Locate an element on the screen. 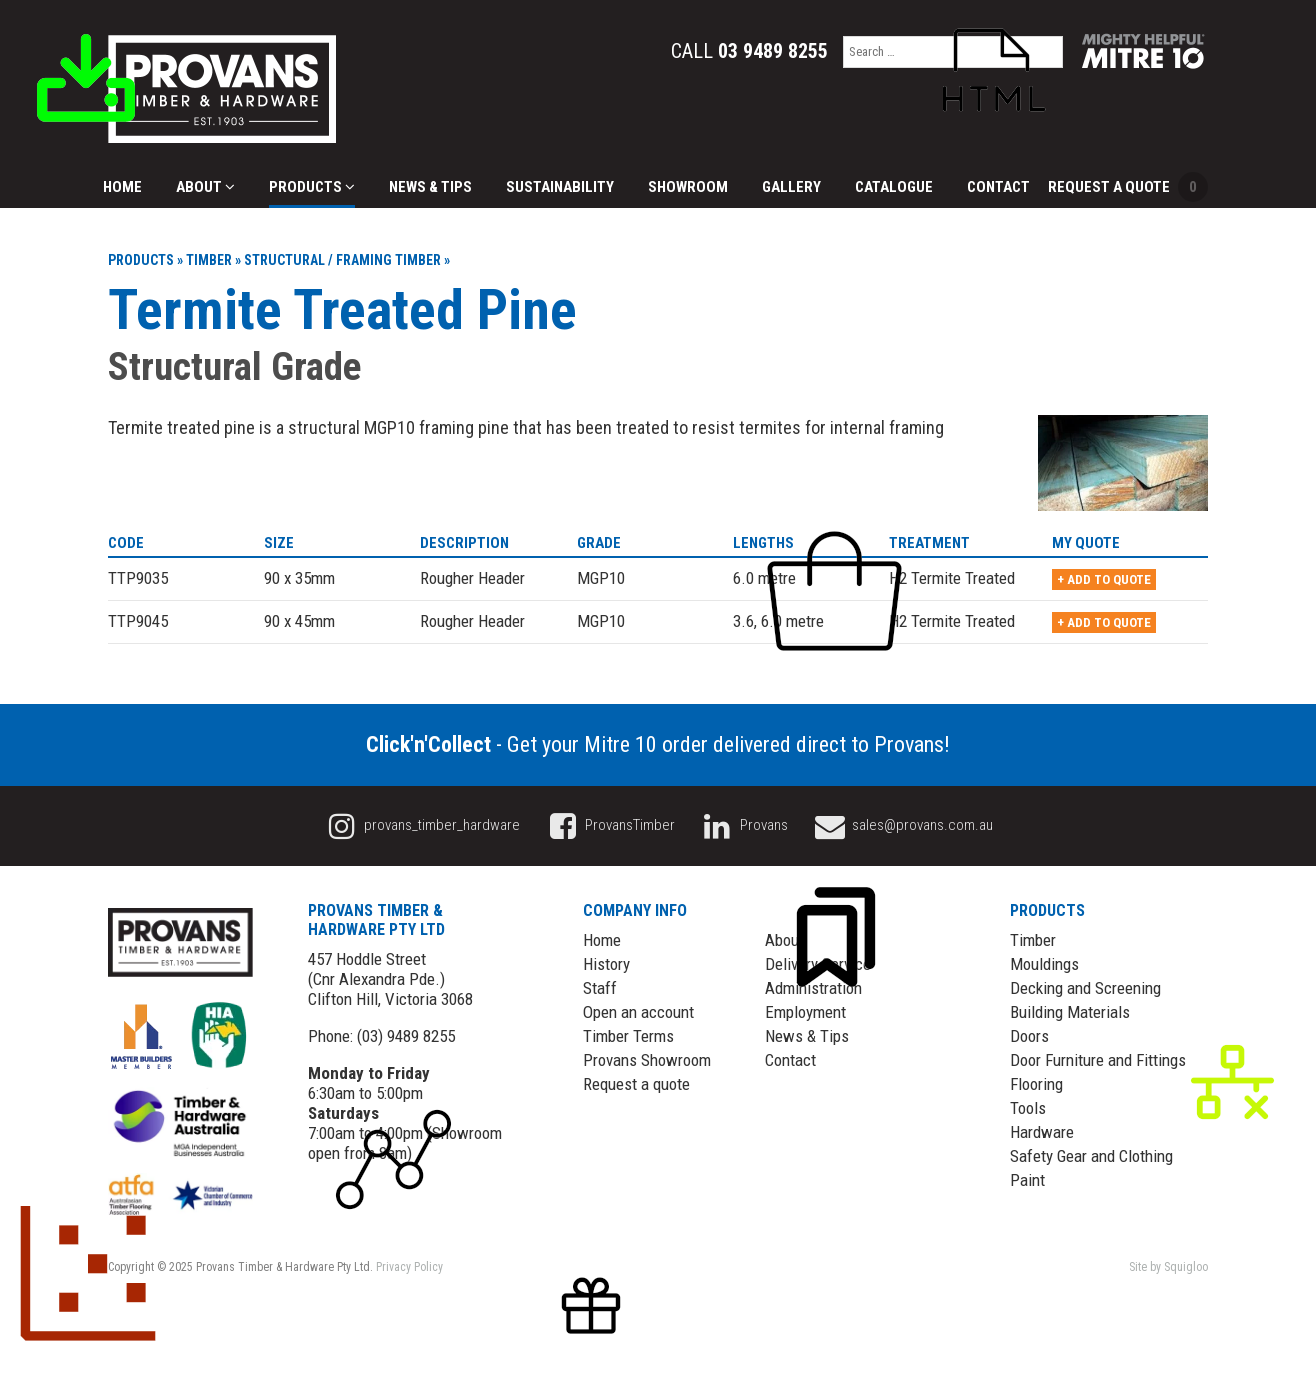 Image resolution: width=1316 pixels, height=1374 pixels. view connected data points or nodes is located at coordinates (393, 1159).